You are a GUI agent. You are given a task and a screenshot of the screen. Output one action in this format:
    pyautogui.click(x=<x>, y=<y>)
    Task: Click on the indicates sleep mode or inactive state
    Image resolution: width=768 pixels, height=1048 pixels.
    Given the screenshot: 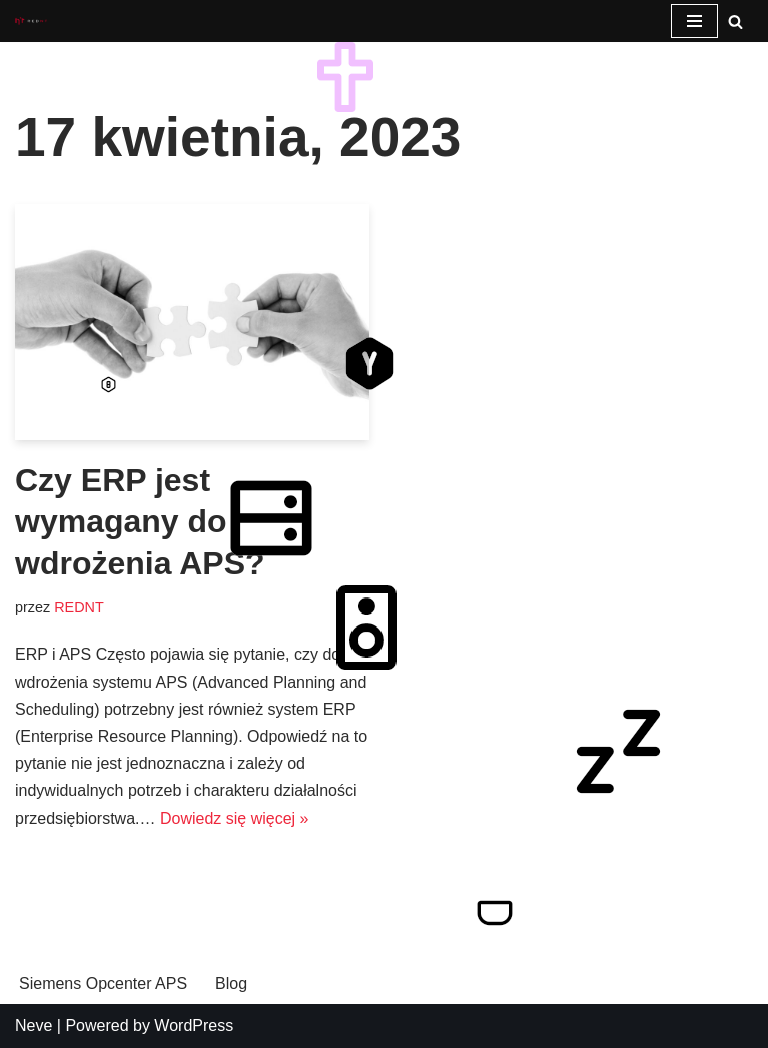 What is the action you would take?
    pyautogui.click(x=618, y=751)
    